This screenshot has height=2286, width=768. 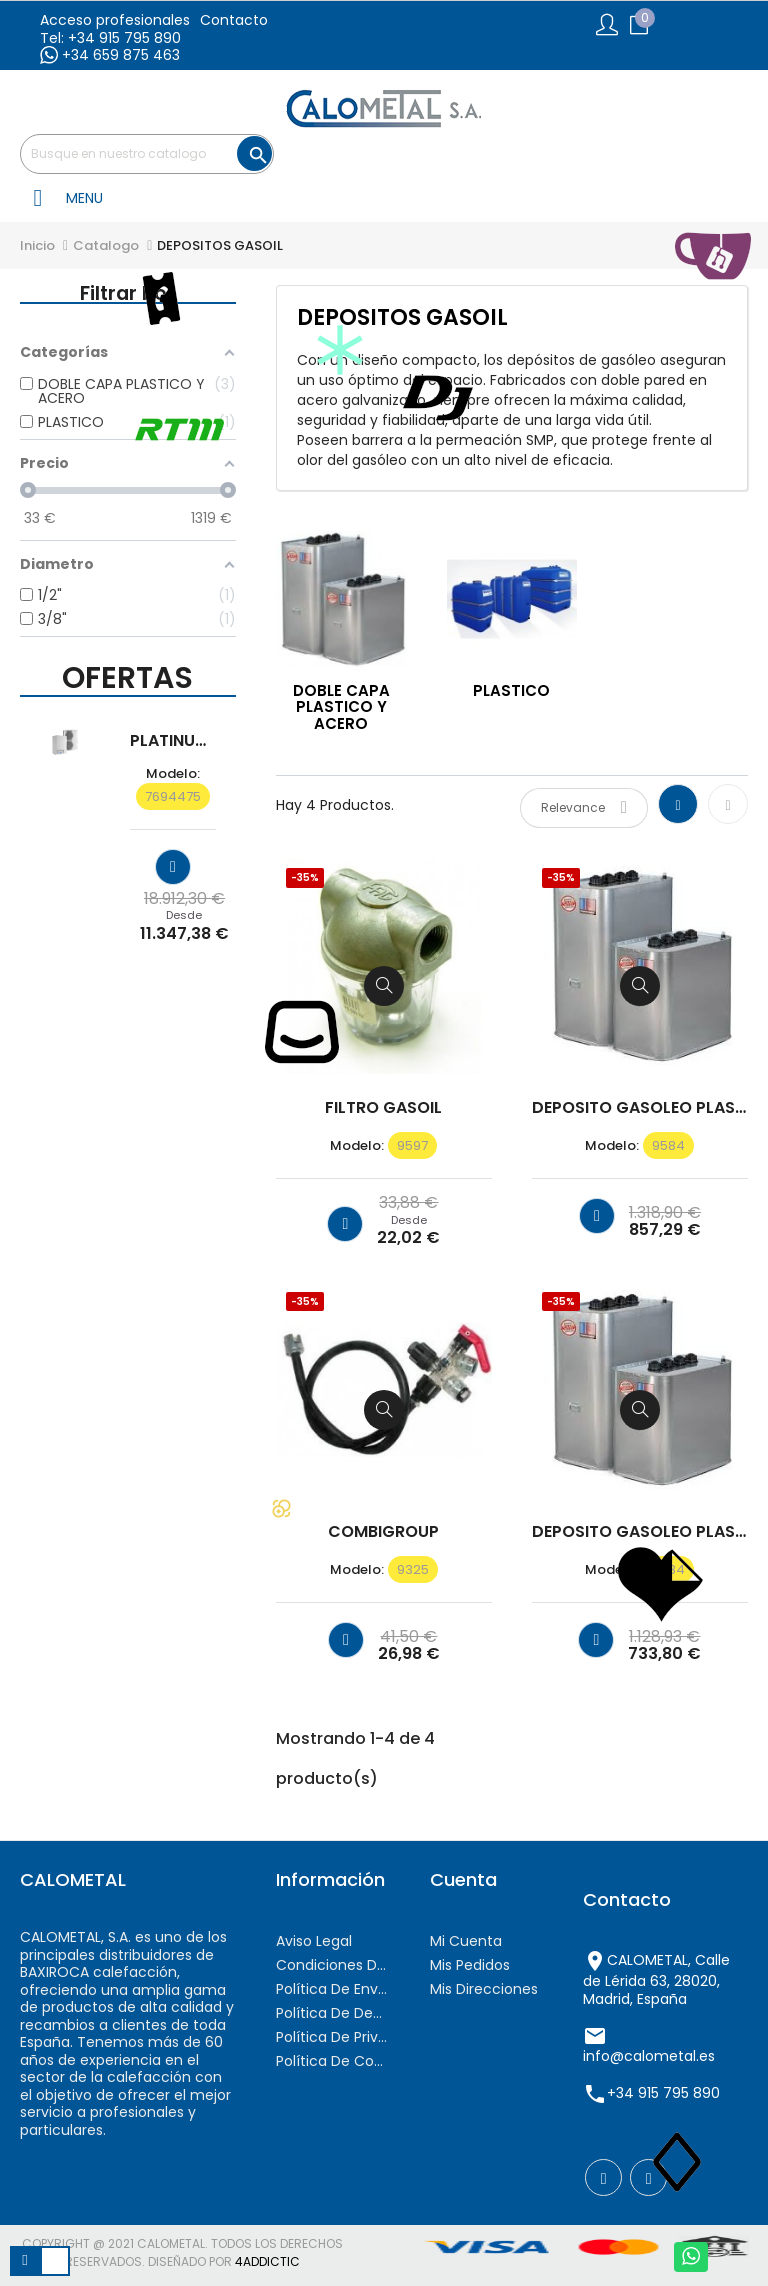 I want to click on swap or exchange tokens/cryptocurrency, so click(x=281, y=1508).